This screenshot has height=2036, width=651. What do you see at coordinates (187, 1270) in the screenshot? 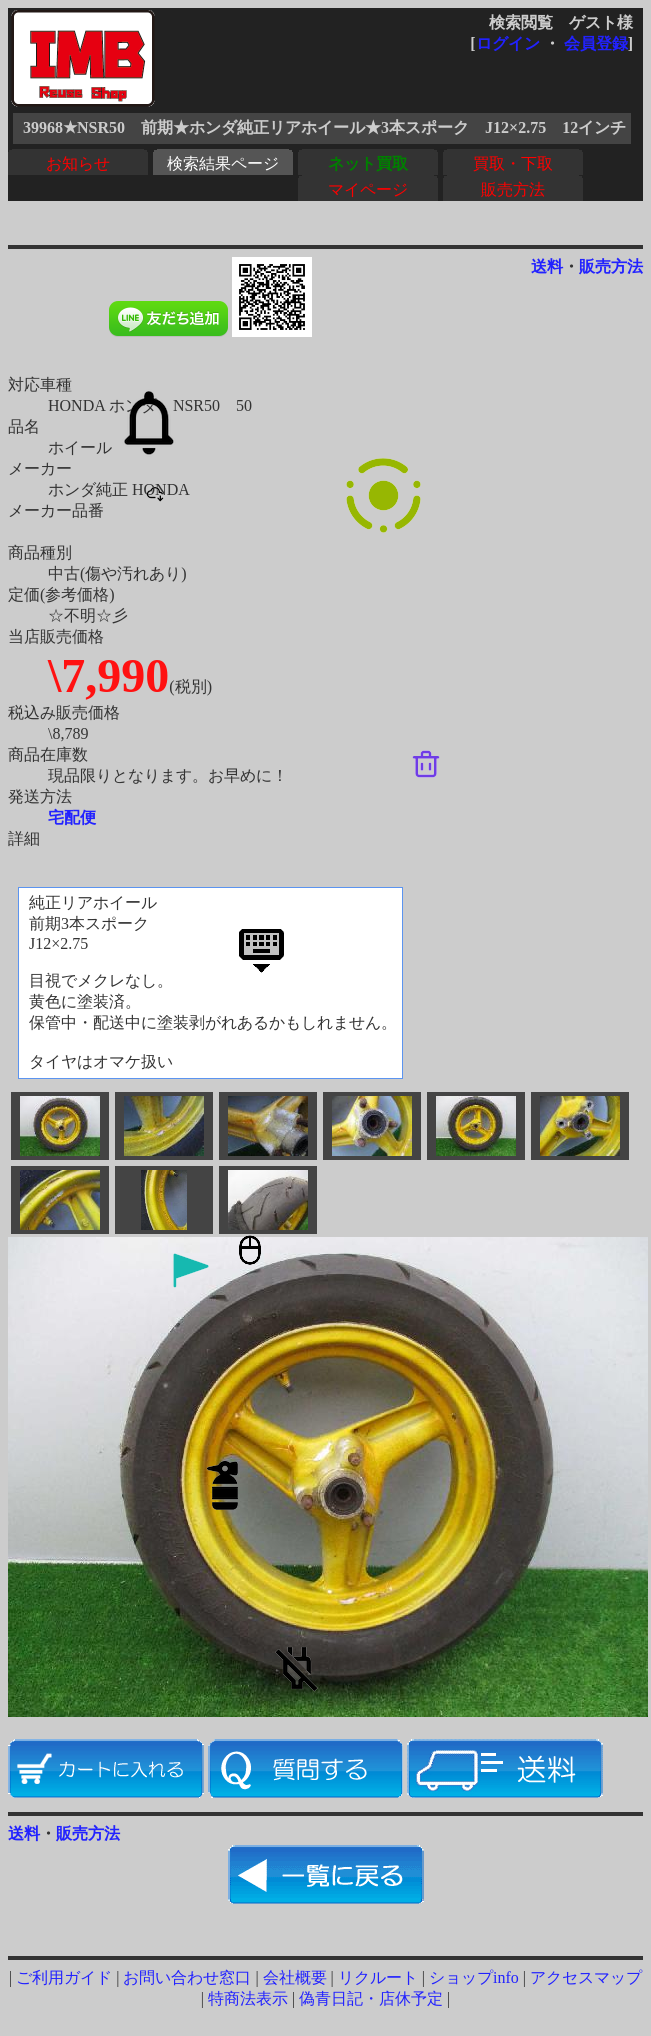
I see `flag or bookmark an item for later` at bounding box center [187, 1270].